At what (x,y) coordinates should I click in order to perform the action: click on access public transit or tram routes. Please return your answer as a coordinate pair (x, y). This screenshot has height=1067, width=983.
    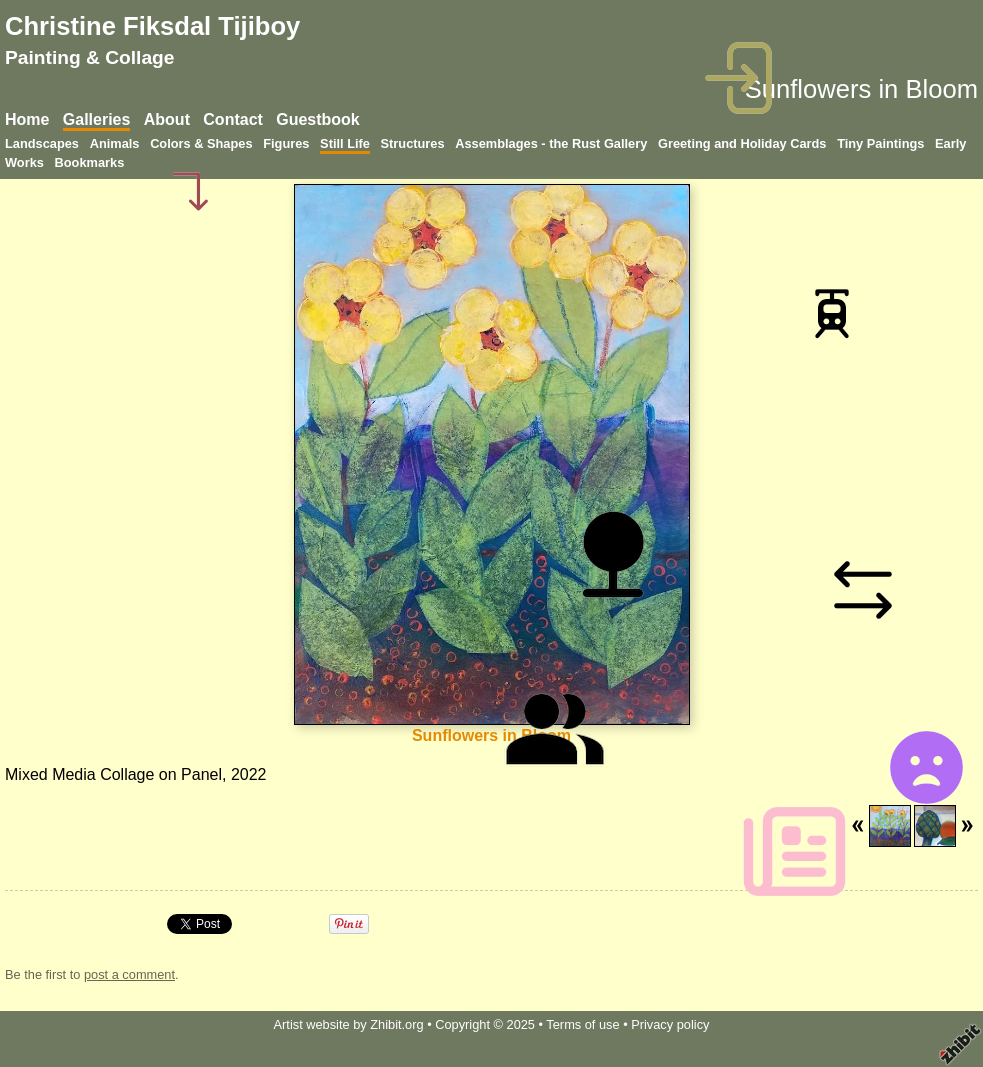
    Looking at the image, I should click on (832, 313).